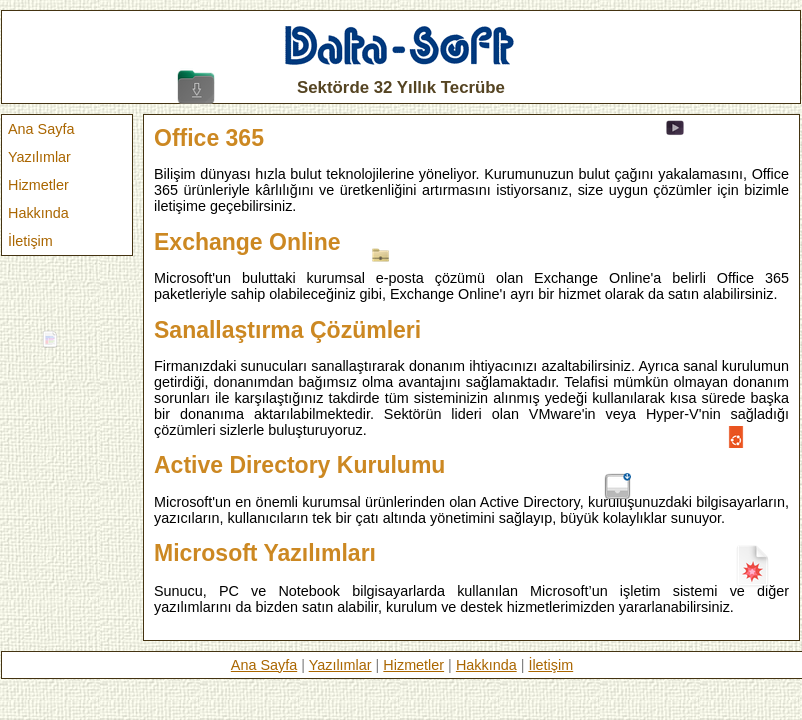 Image resolution: width=802 pixels, height=720 pixels. Describe the element at coordinates (736, 437) in the screenshot. I see `open the ubuntu application menu` at that location.